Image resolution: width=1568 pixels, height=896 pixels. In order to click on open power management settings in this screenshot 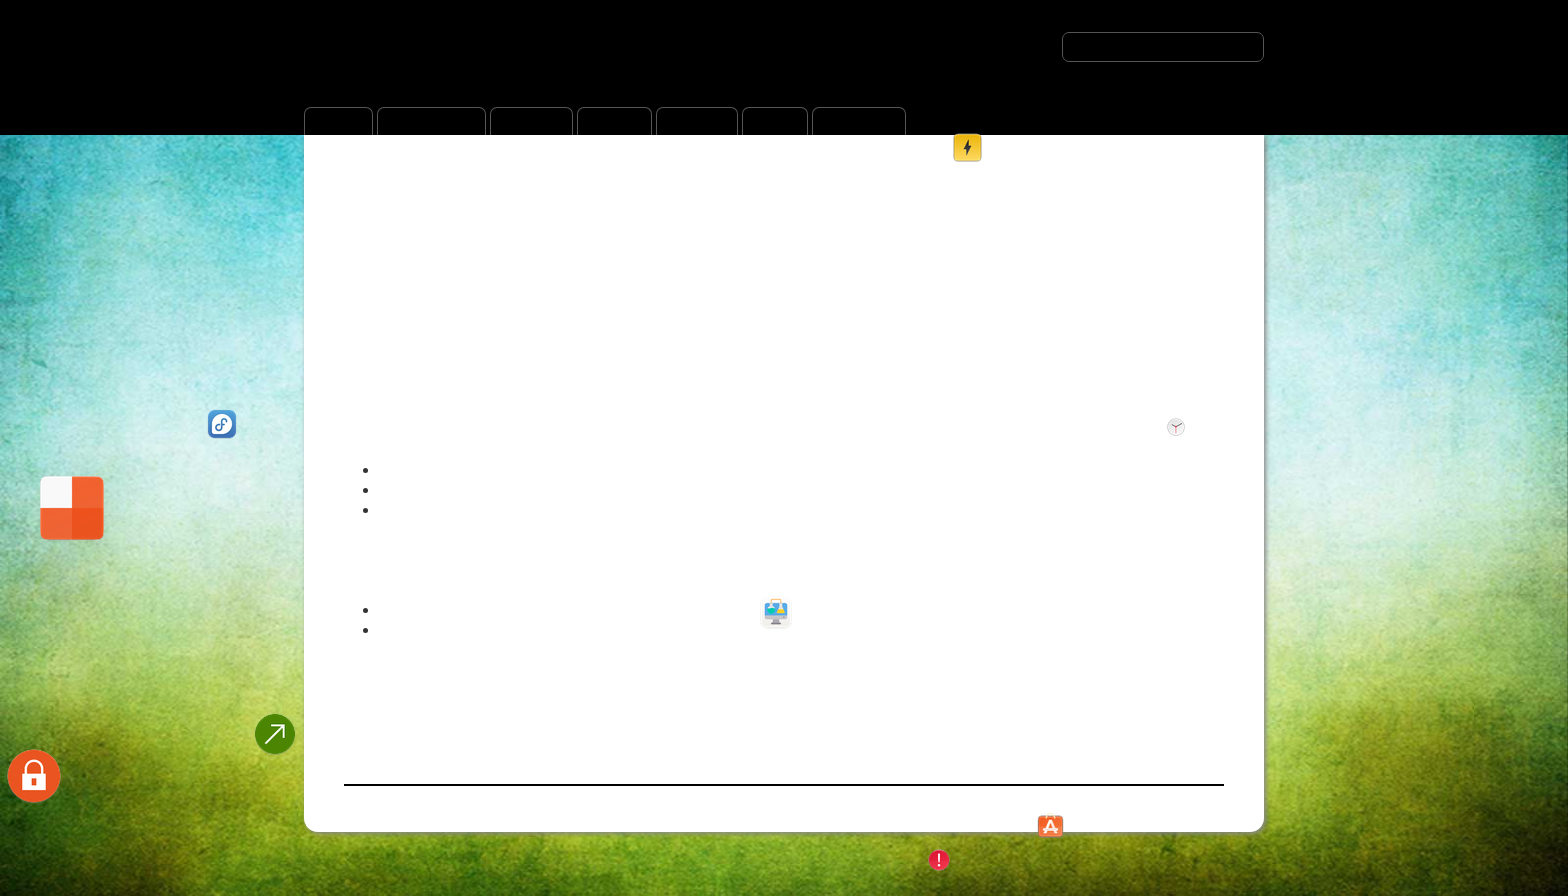, I will do `click(967, 147)`.